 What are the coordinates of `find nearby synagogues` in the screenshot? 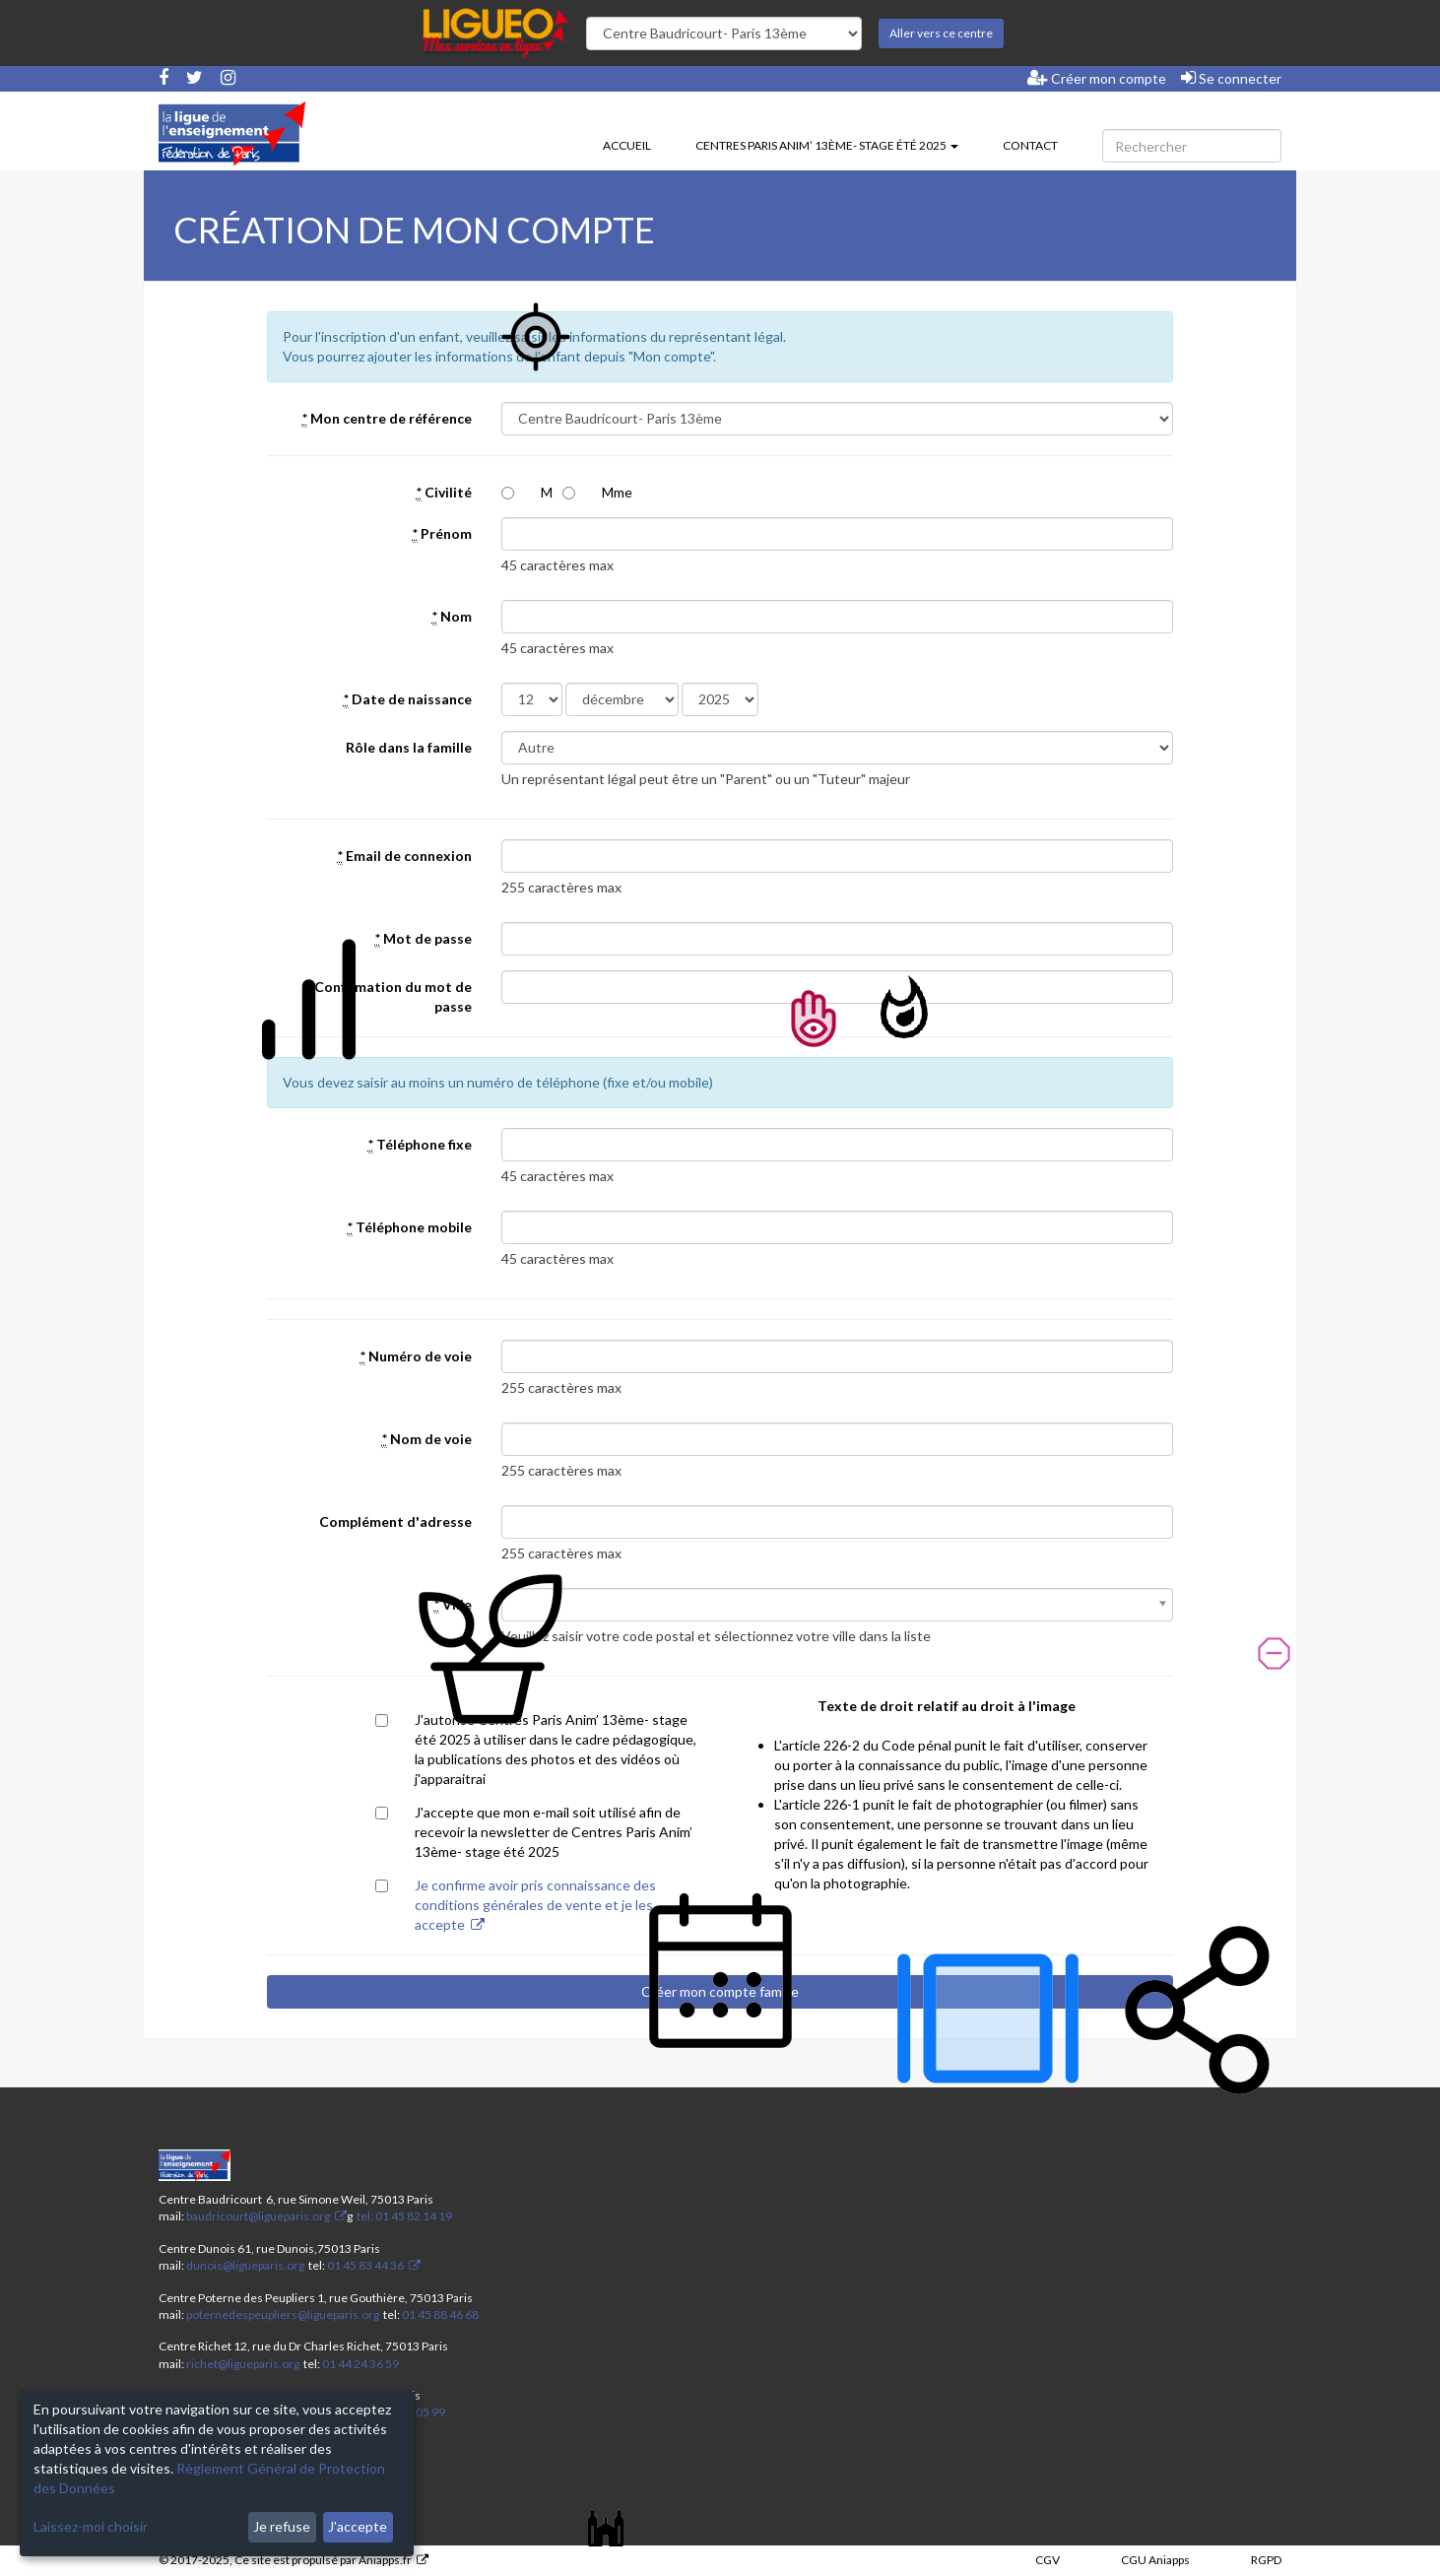 It's located at (606, 2529).